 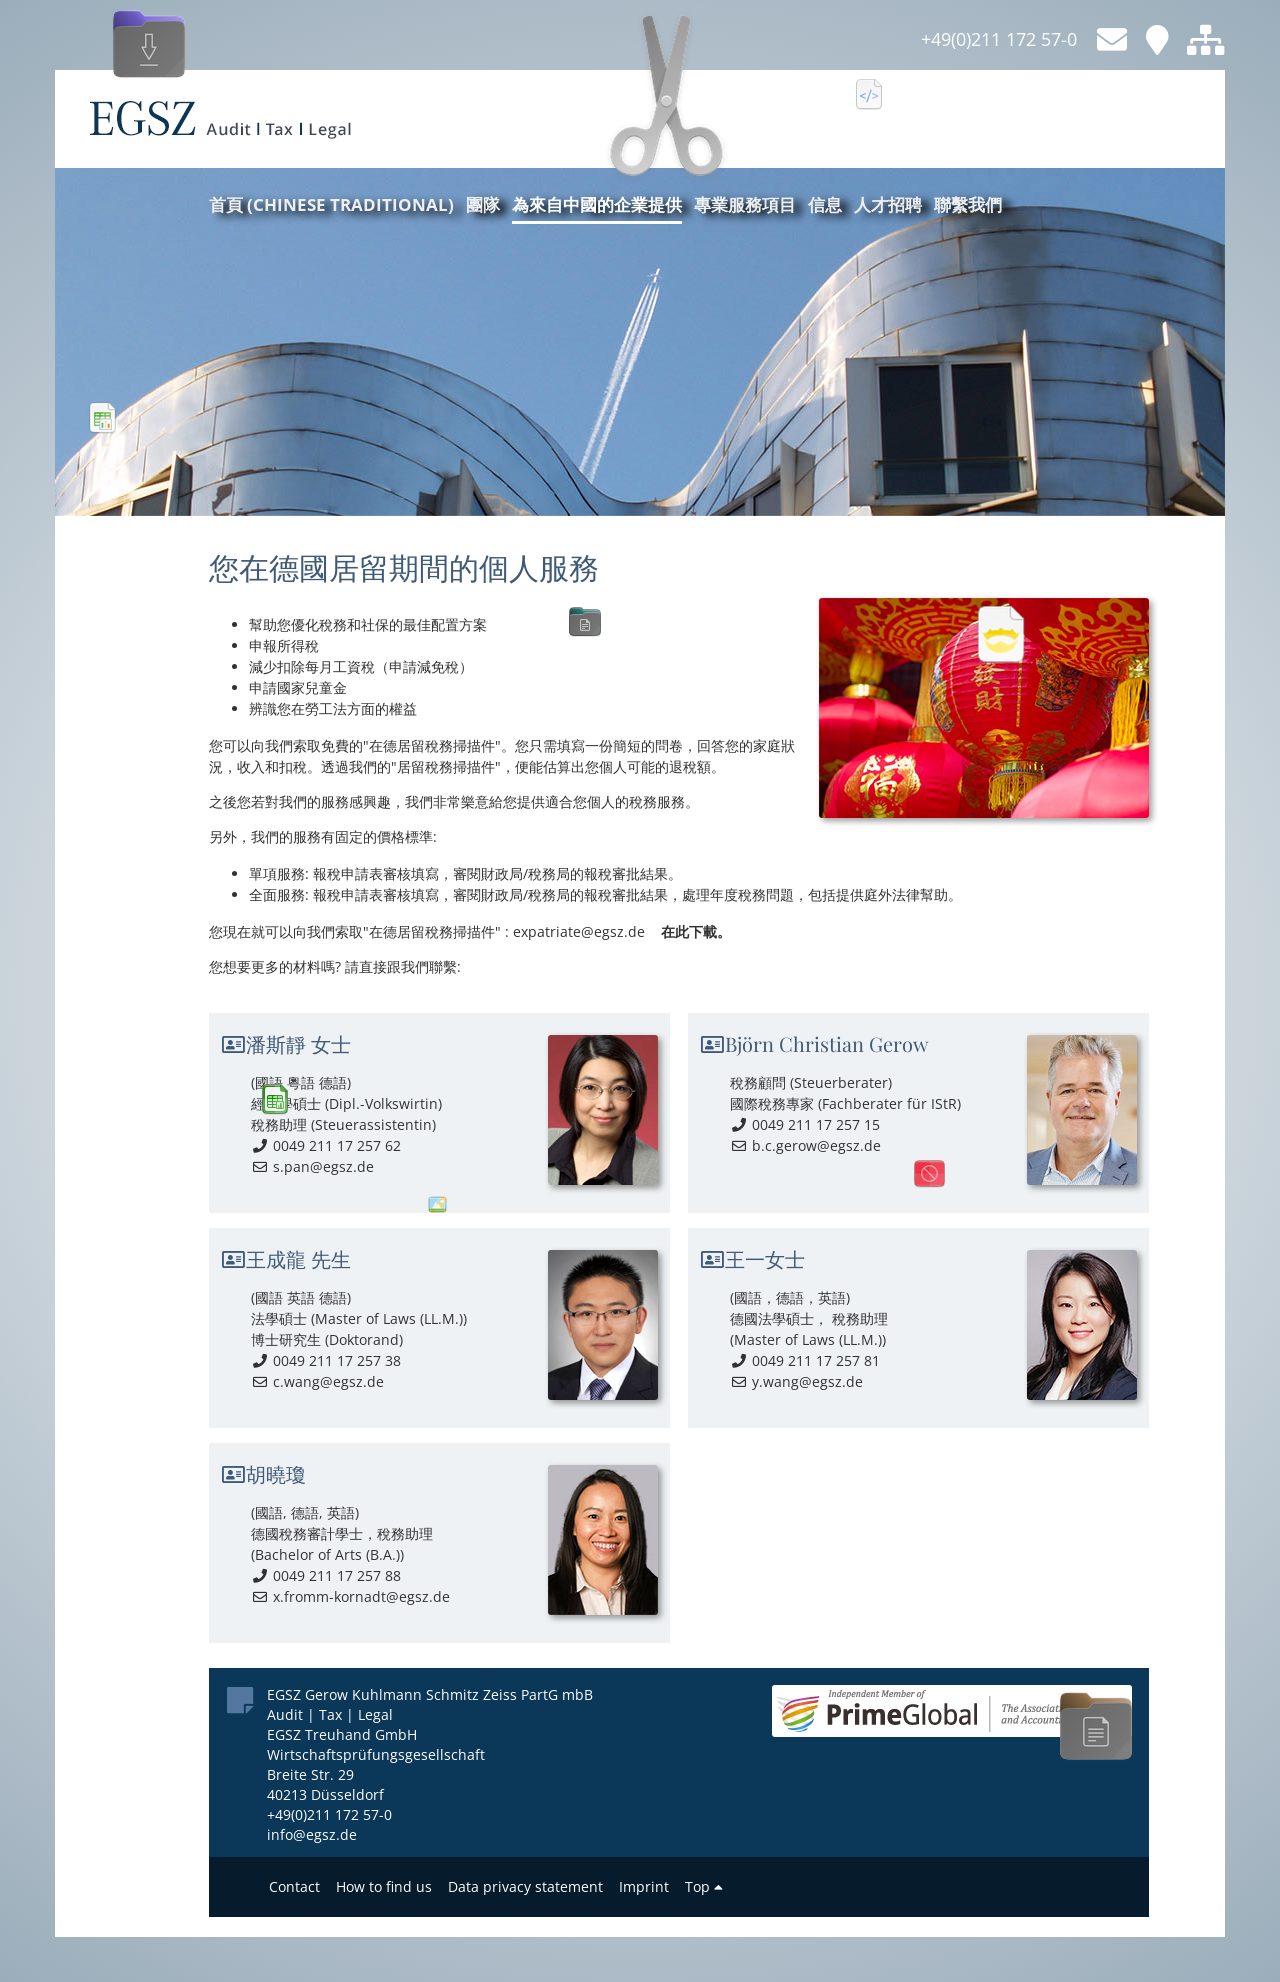 What do you see at coordinates (275, 1099) in the screenshot?
I see `libreoffice calc spreadsheet template file` at bounding box center [275, 1099].